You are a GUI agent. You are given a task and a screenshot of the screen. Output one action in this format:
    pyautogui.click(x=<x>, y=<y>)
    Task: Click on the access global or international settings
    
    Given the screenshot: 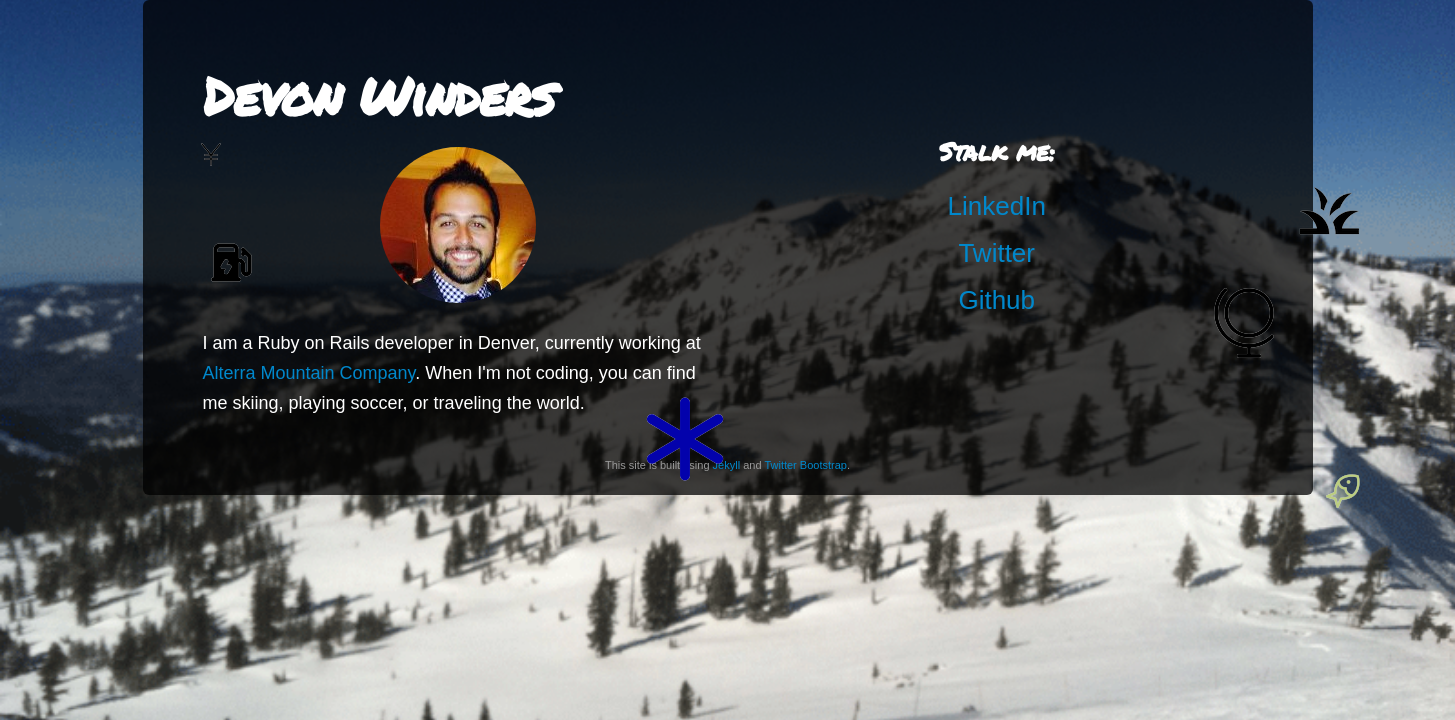 What is the action you would take?
    pyautogui.click(x=1246, y=320)
    